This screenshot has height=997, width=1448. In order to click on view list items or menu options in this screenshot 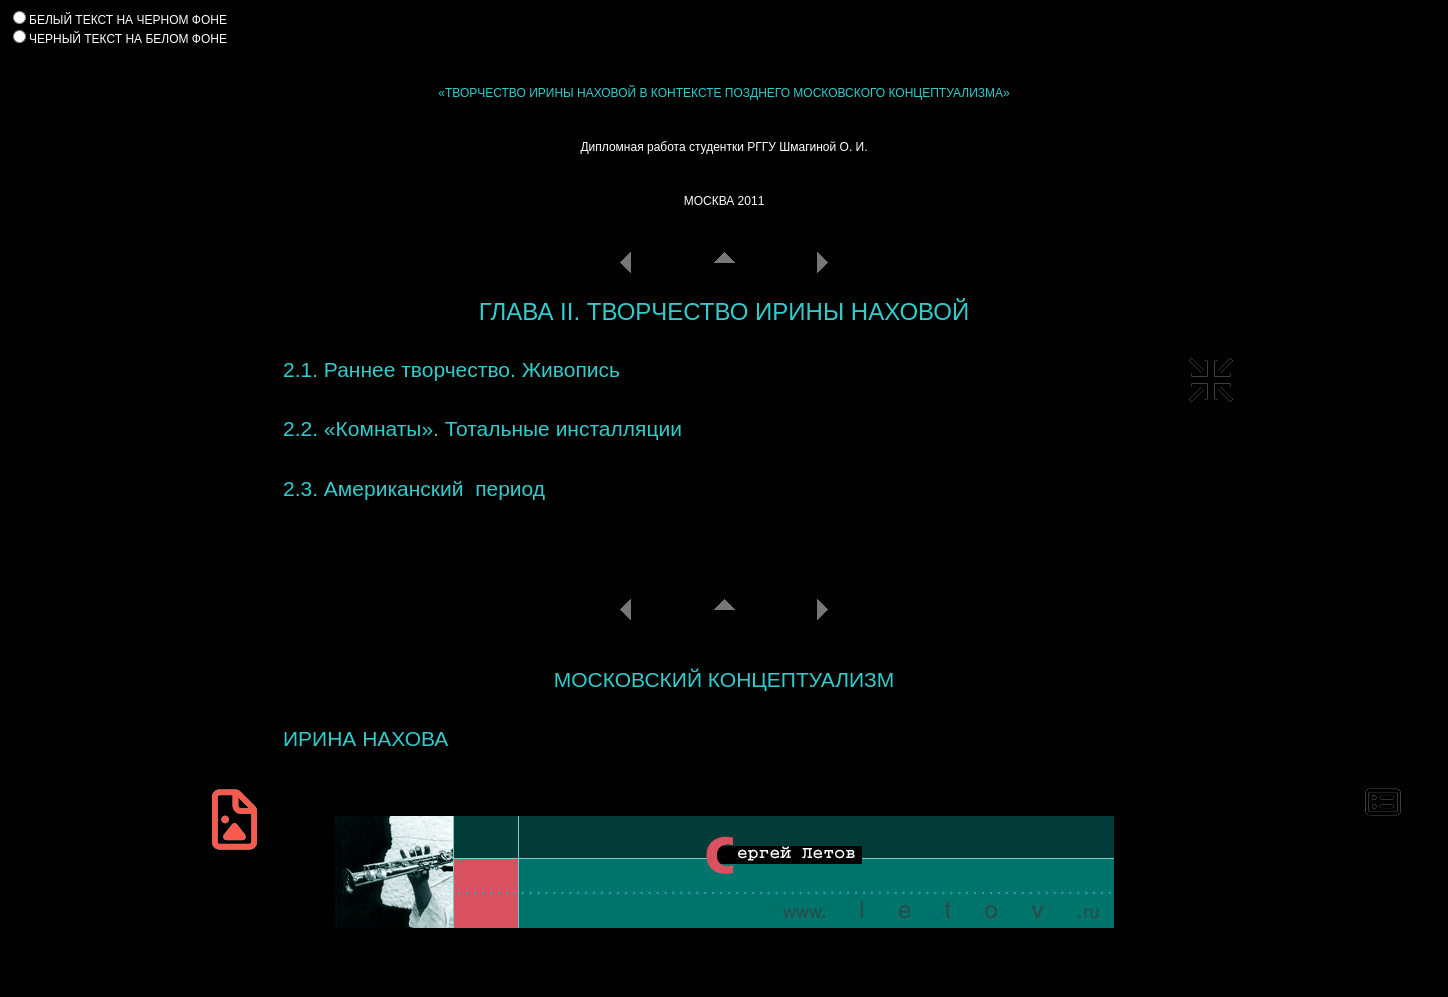, I will do `click(1383, 802)`.